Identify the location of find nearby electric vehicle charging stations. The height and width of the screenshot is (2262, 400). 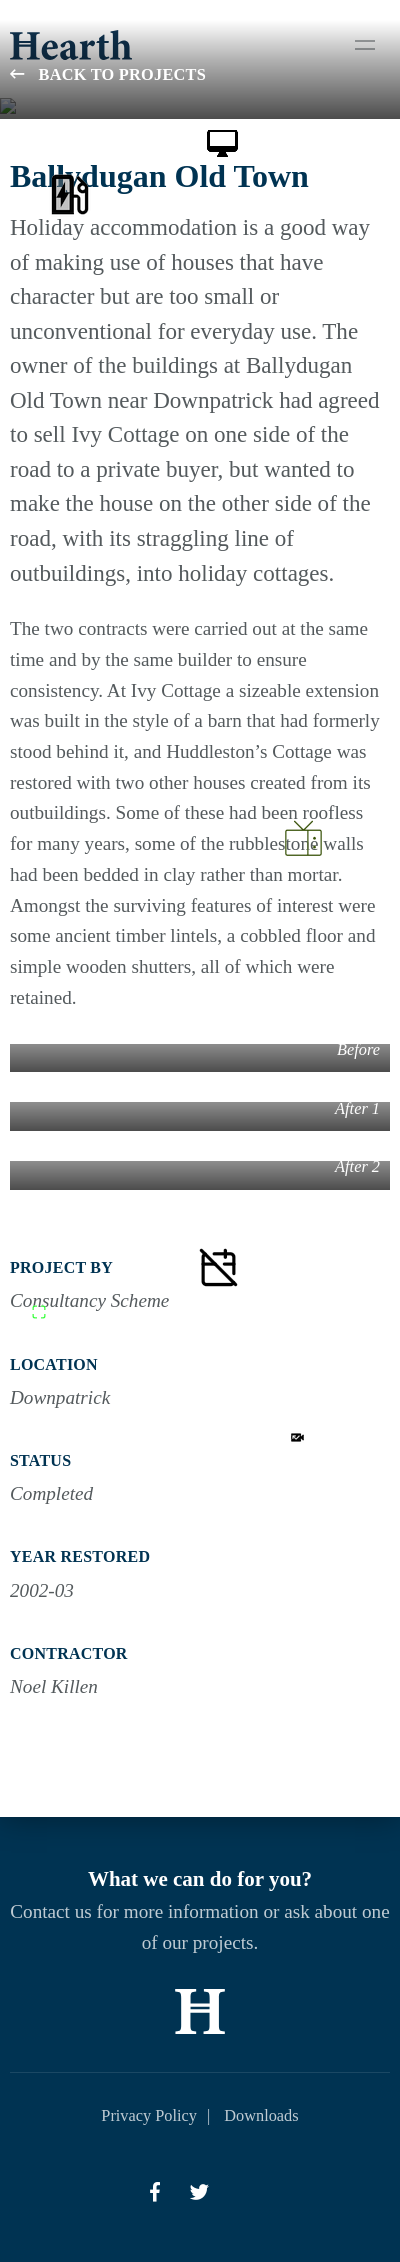
(69, 194).